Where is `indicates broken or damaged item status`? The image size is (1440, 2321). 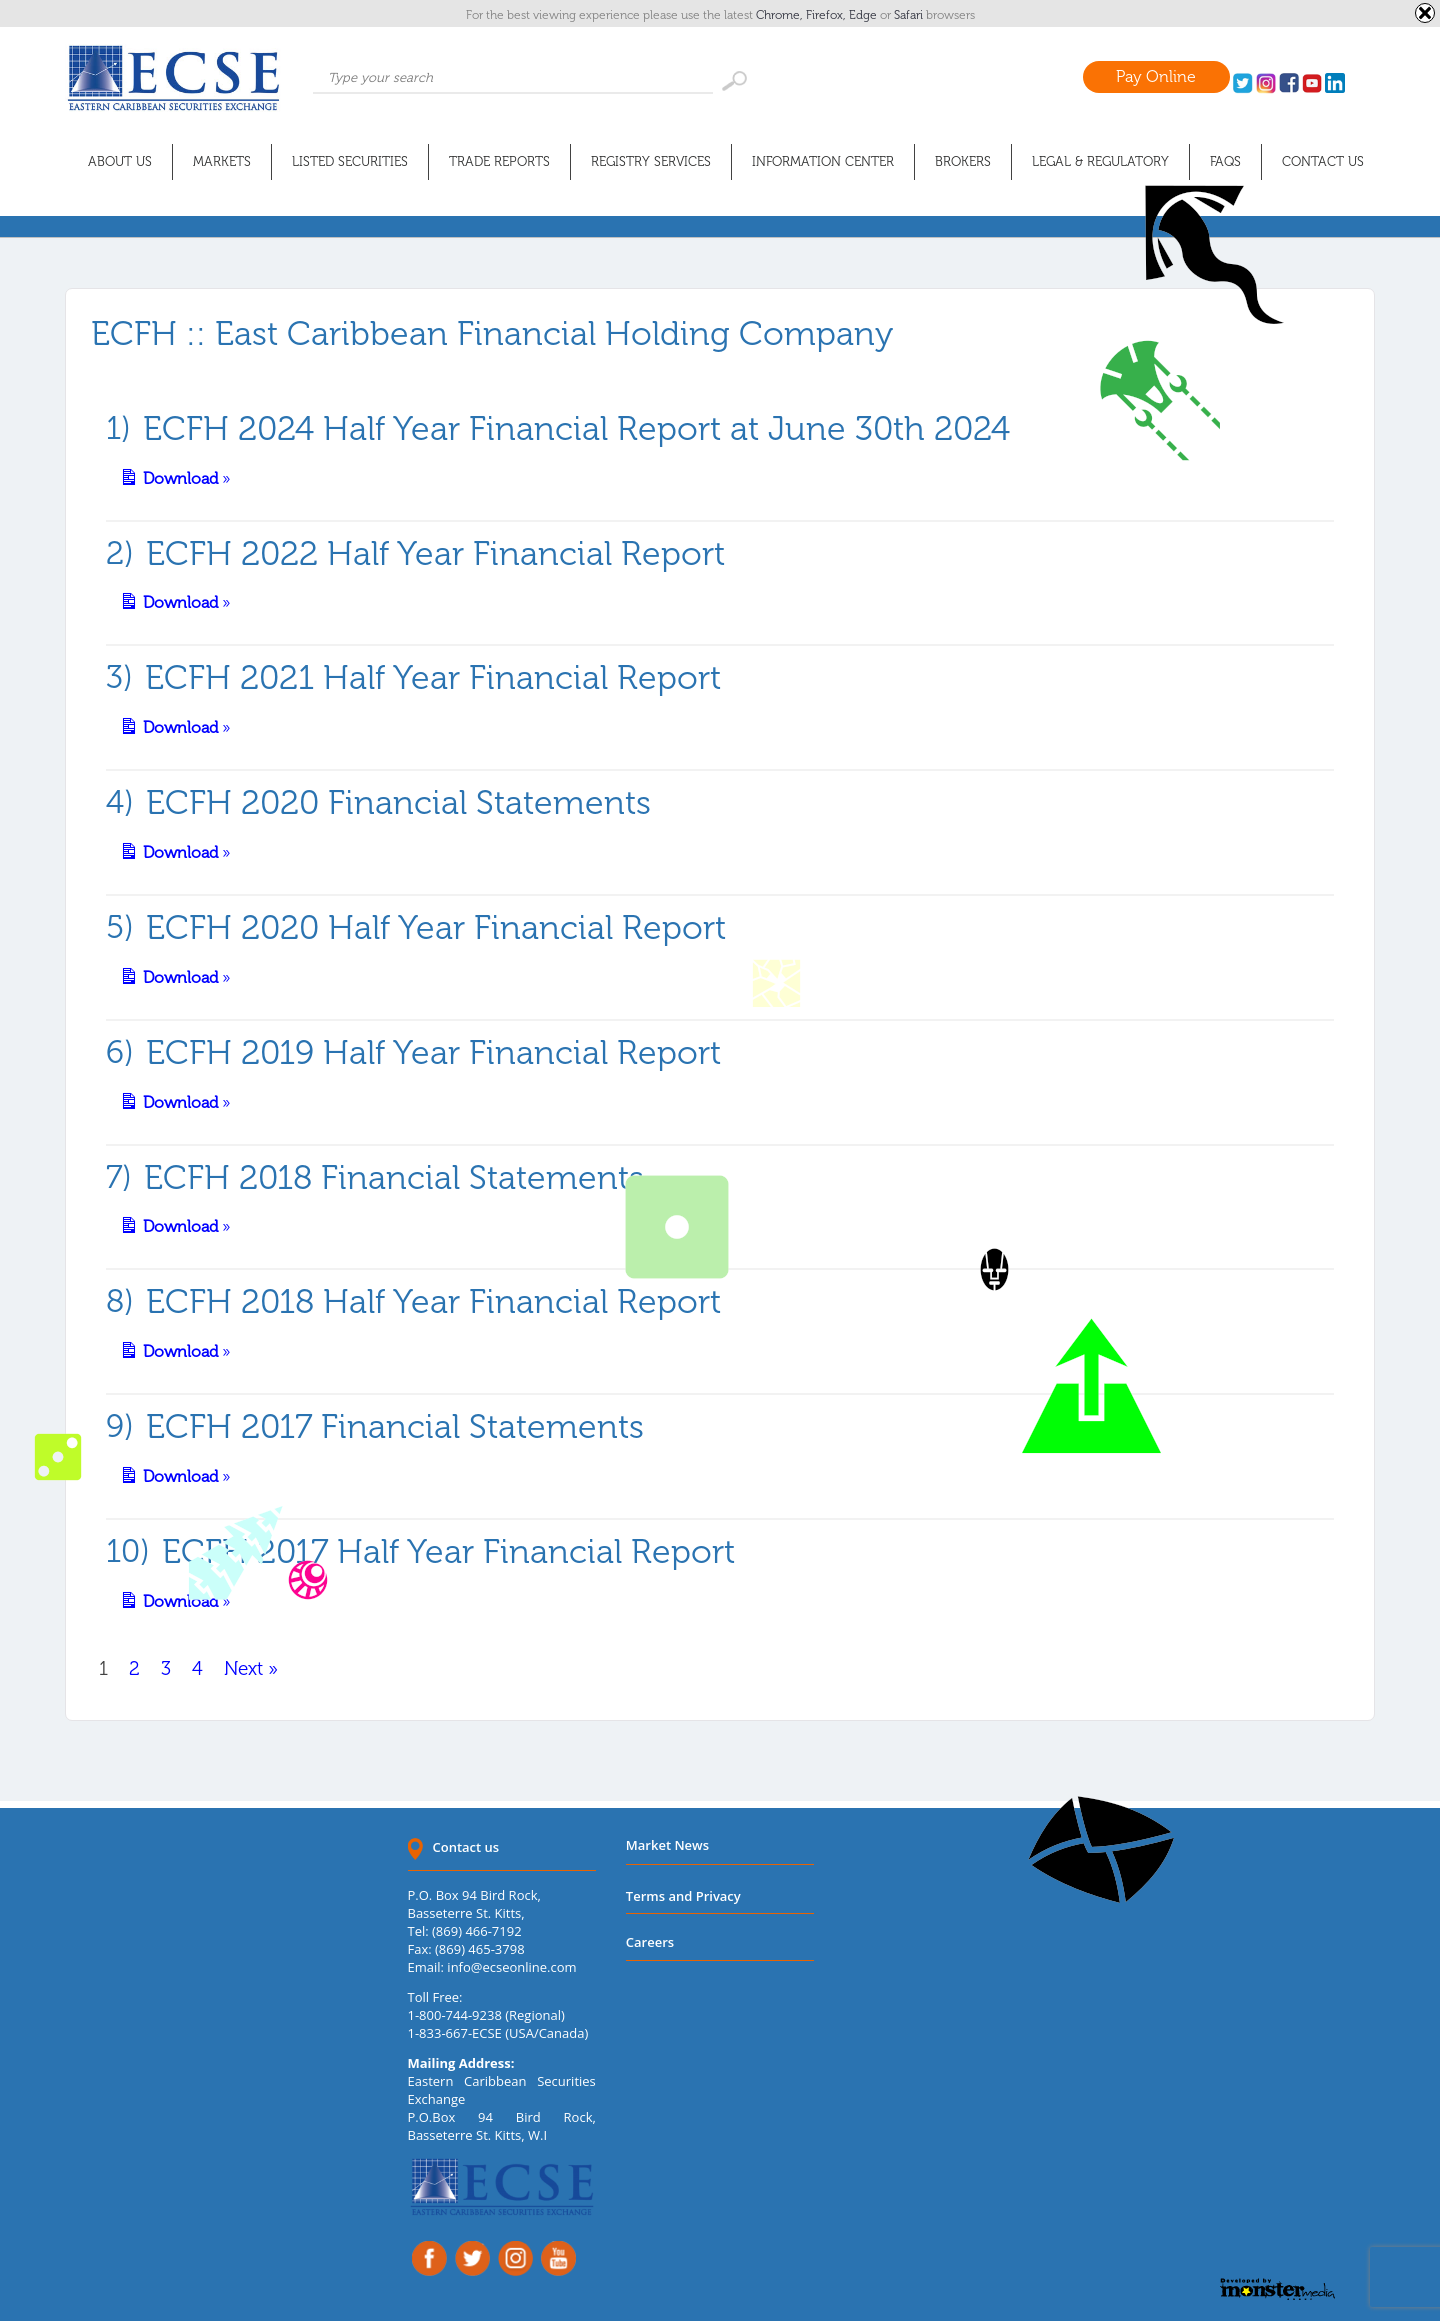 indicates broken or damaged item status is located at coordinates (776, 983).